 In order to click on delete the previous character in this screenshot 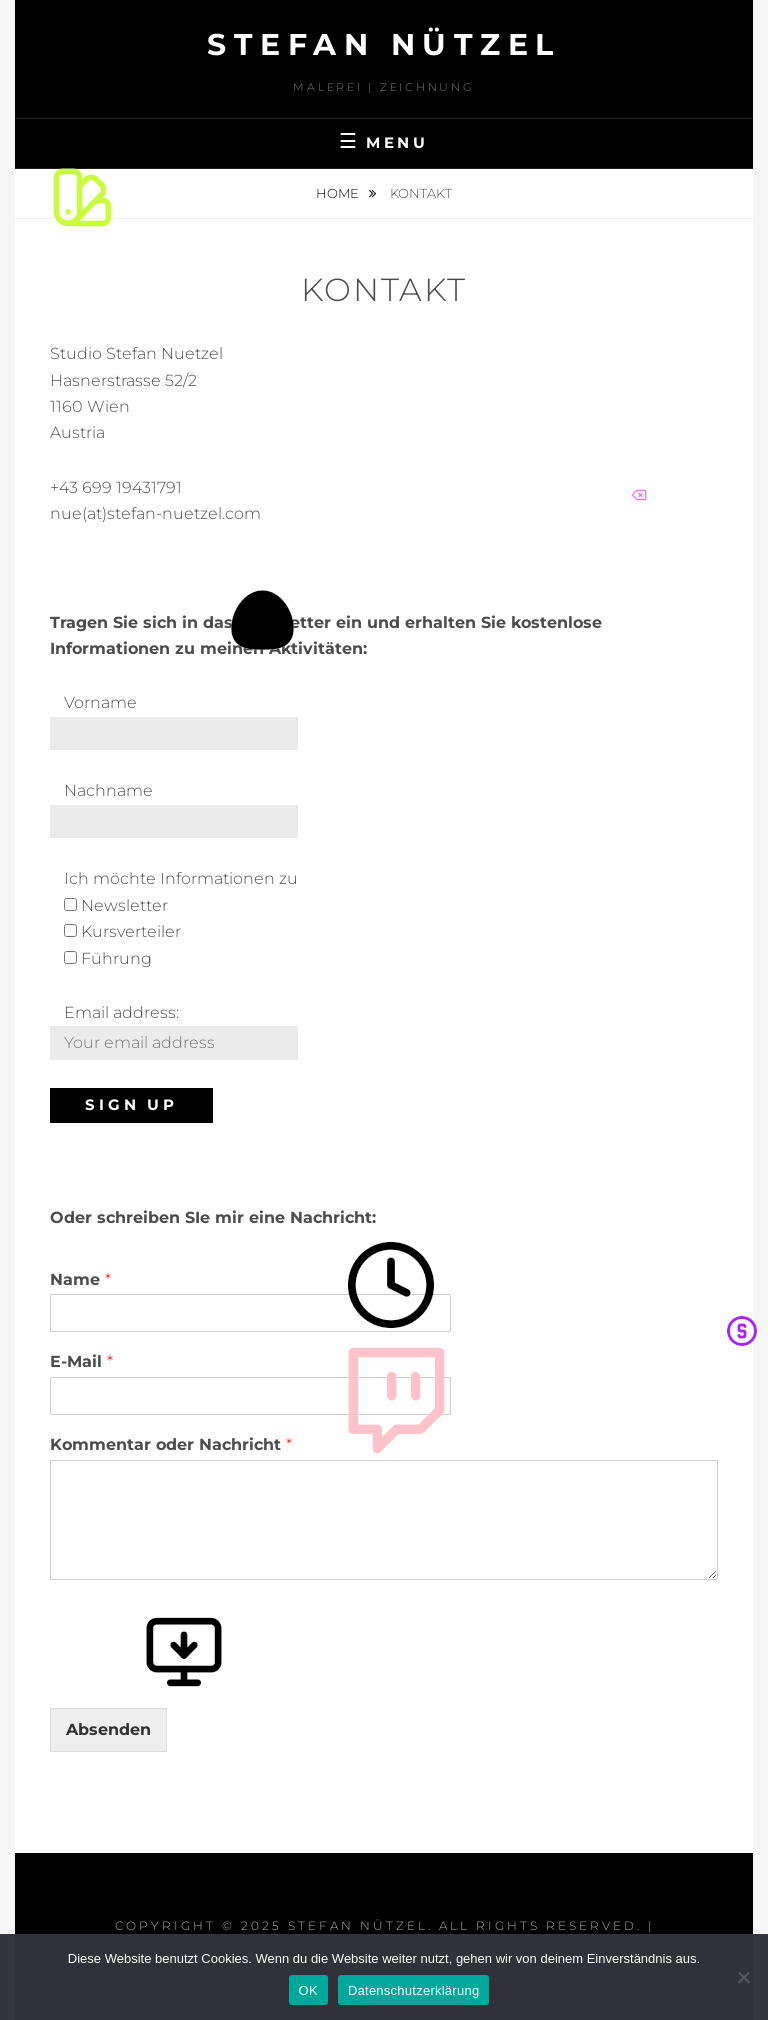, I will do `click(639, 495)`.